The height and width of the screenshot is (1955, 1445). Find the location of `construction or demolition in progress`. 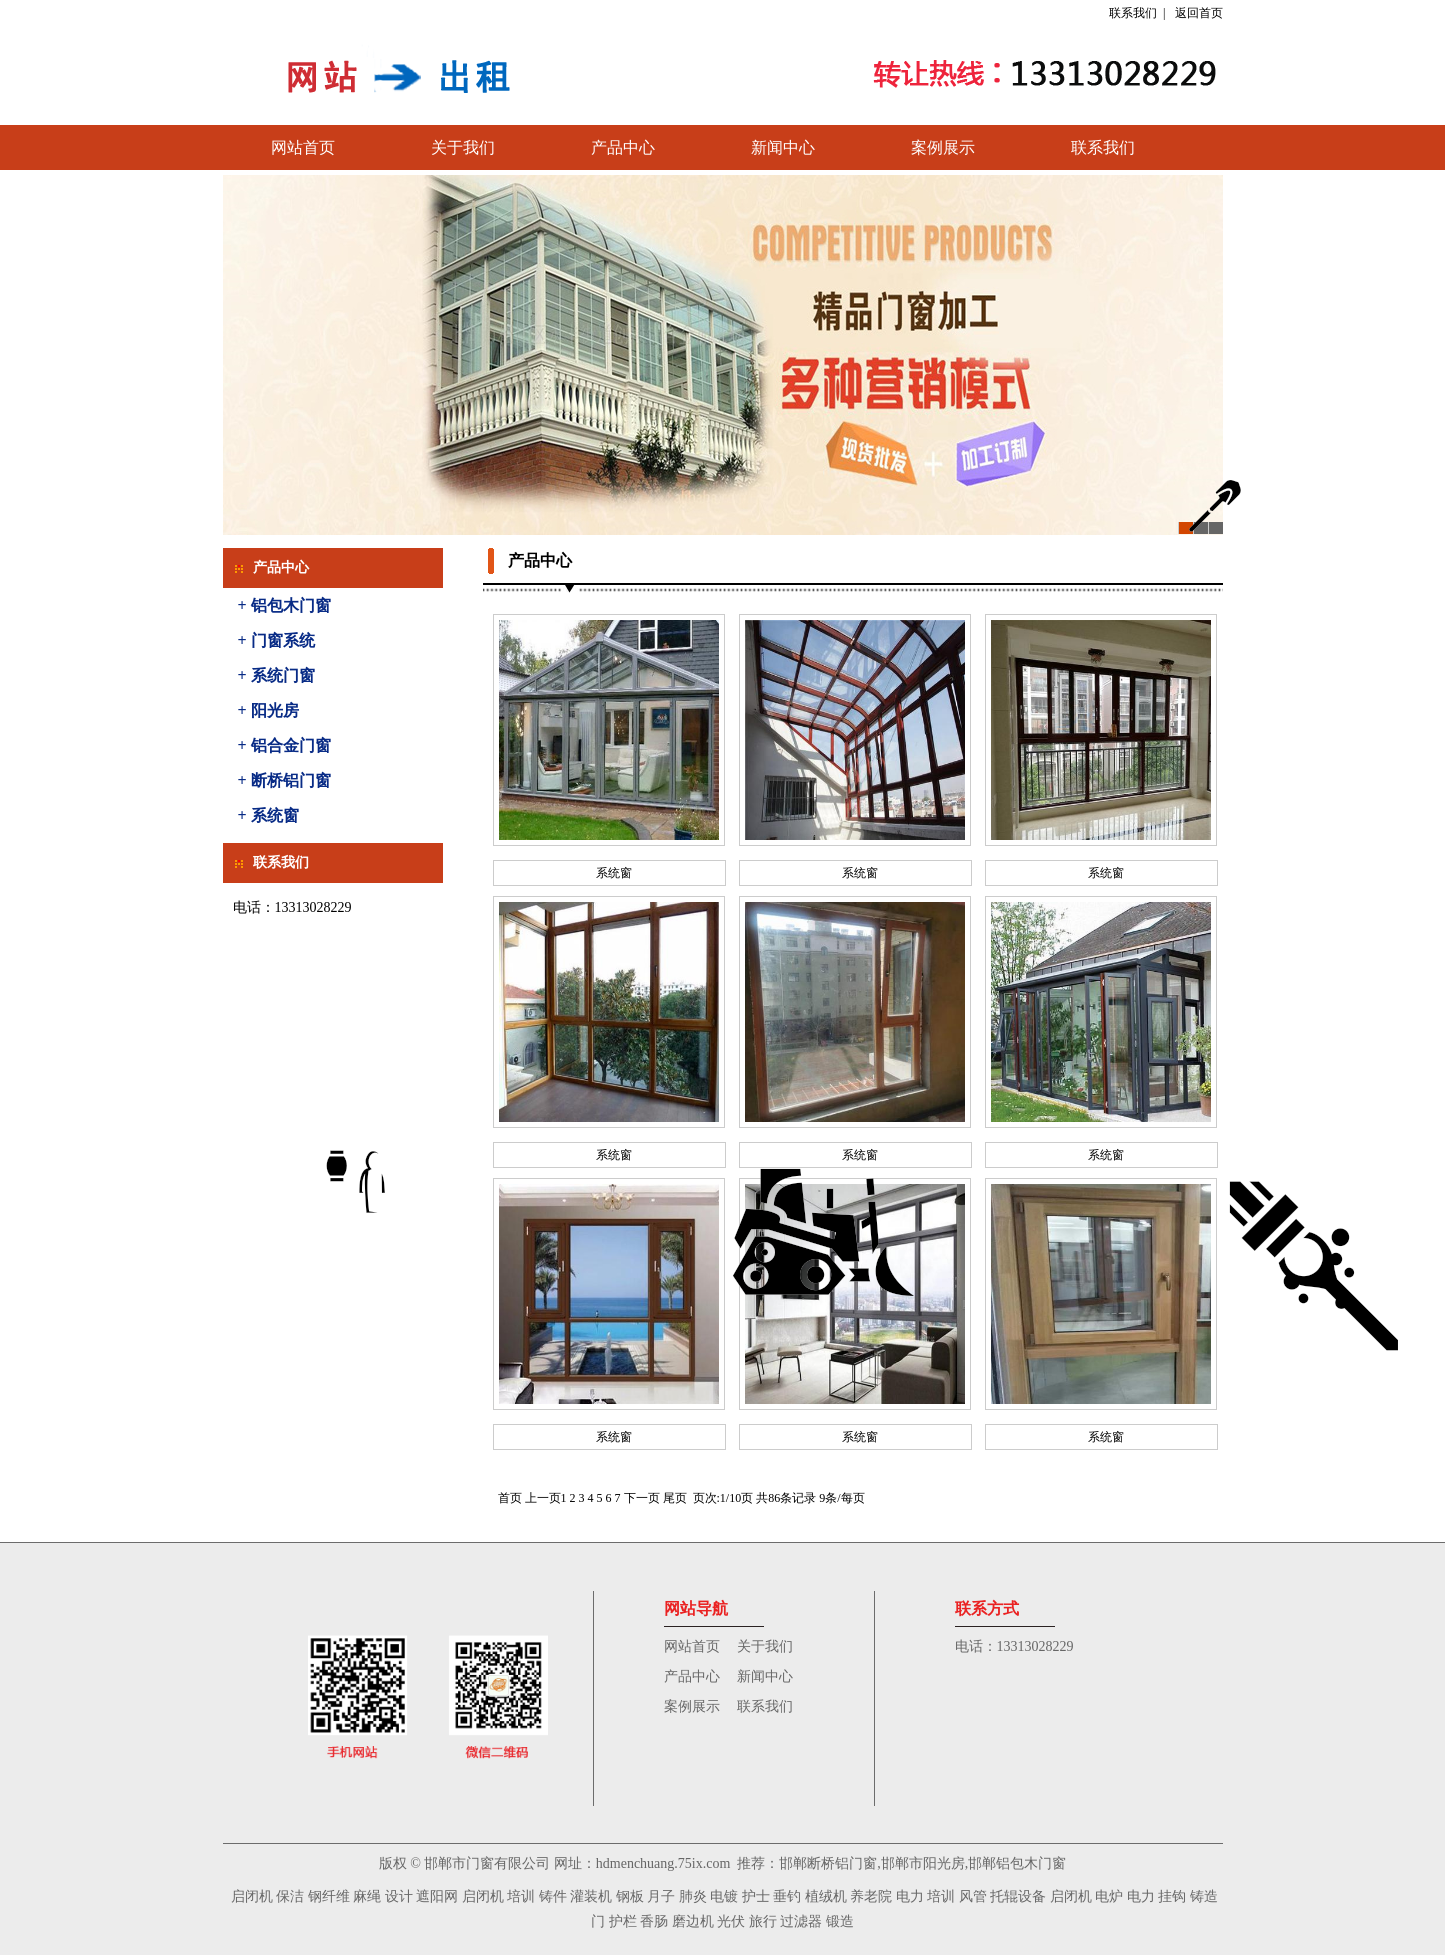

construction or demolition in progress is located at coordinates (823, 1232).